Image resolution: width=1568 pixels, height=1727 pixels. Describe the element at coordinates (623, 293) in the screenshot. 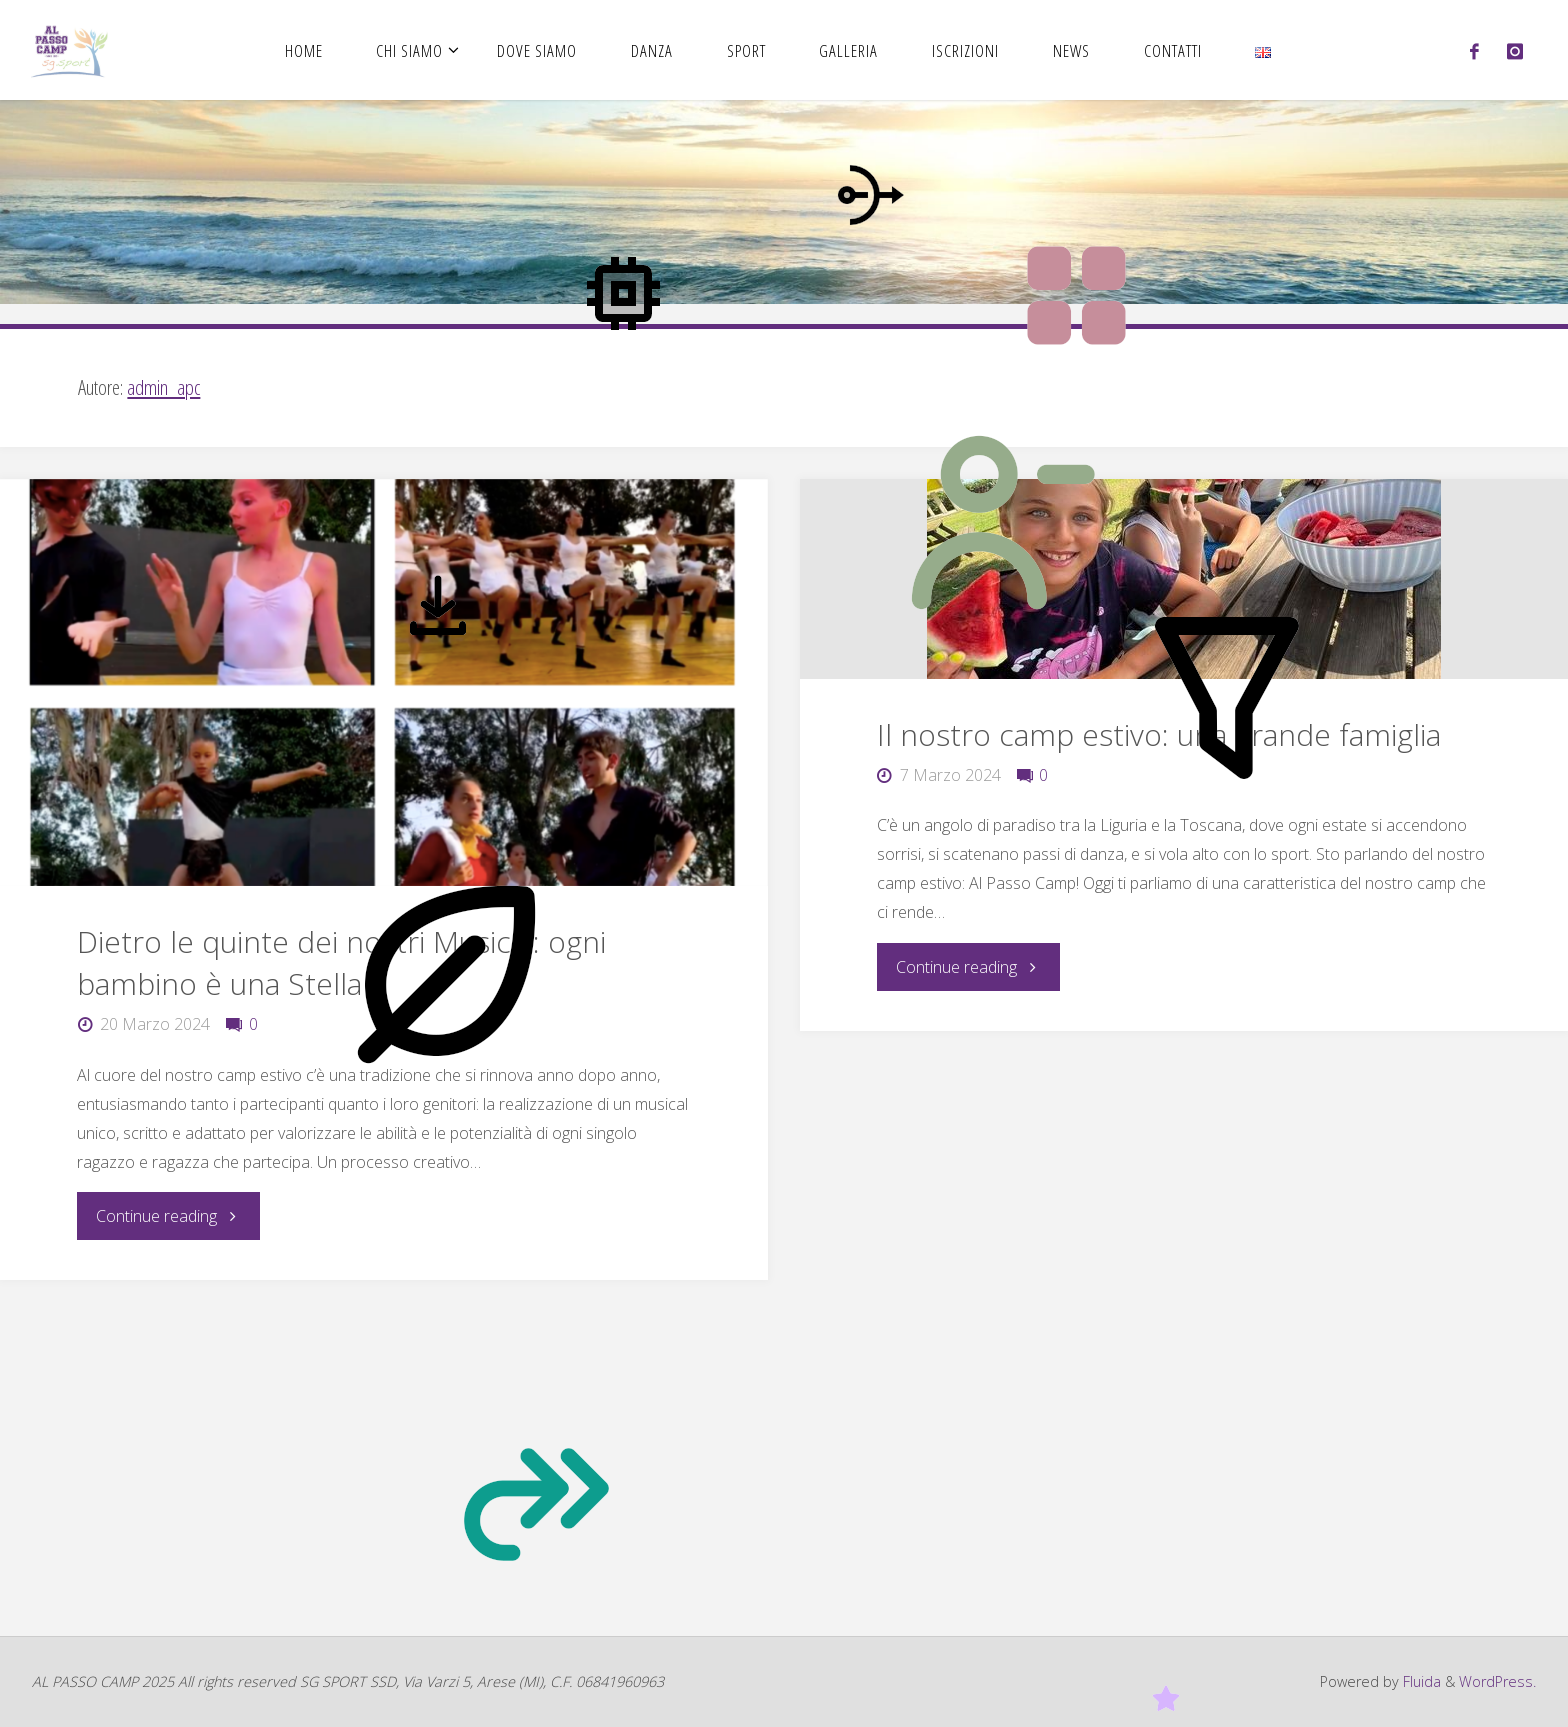

I see `view device memory or RAM usage` at that location.